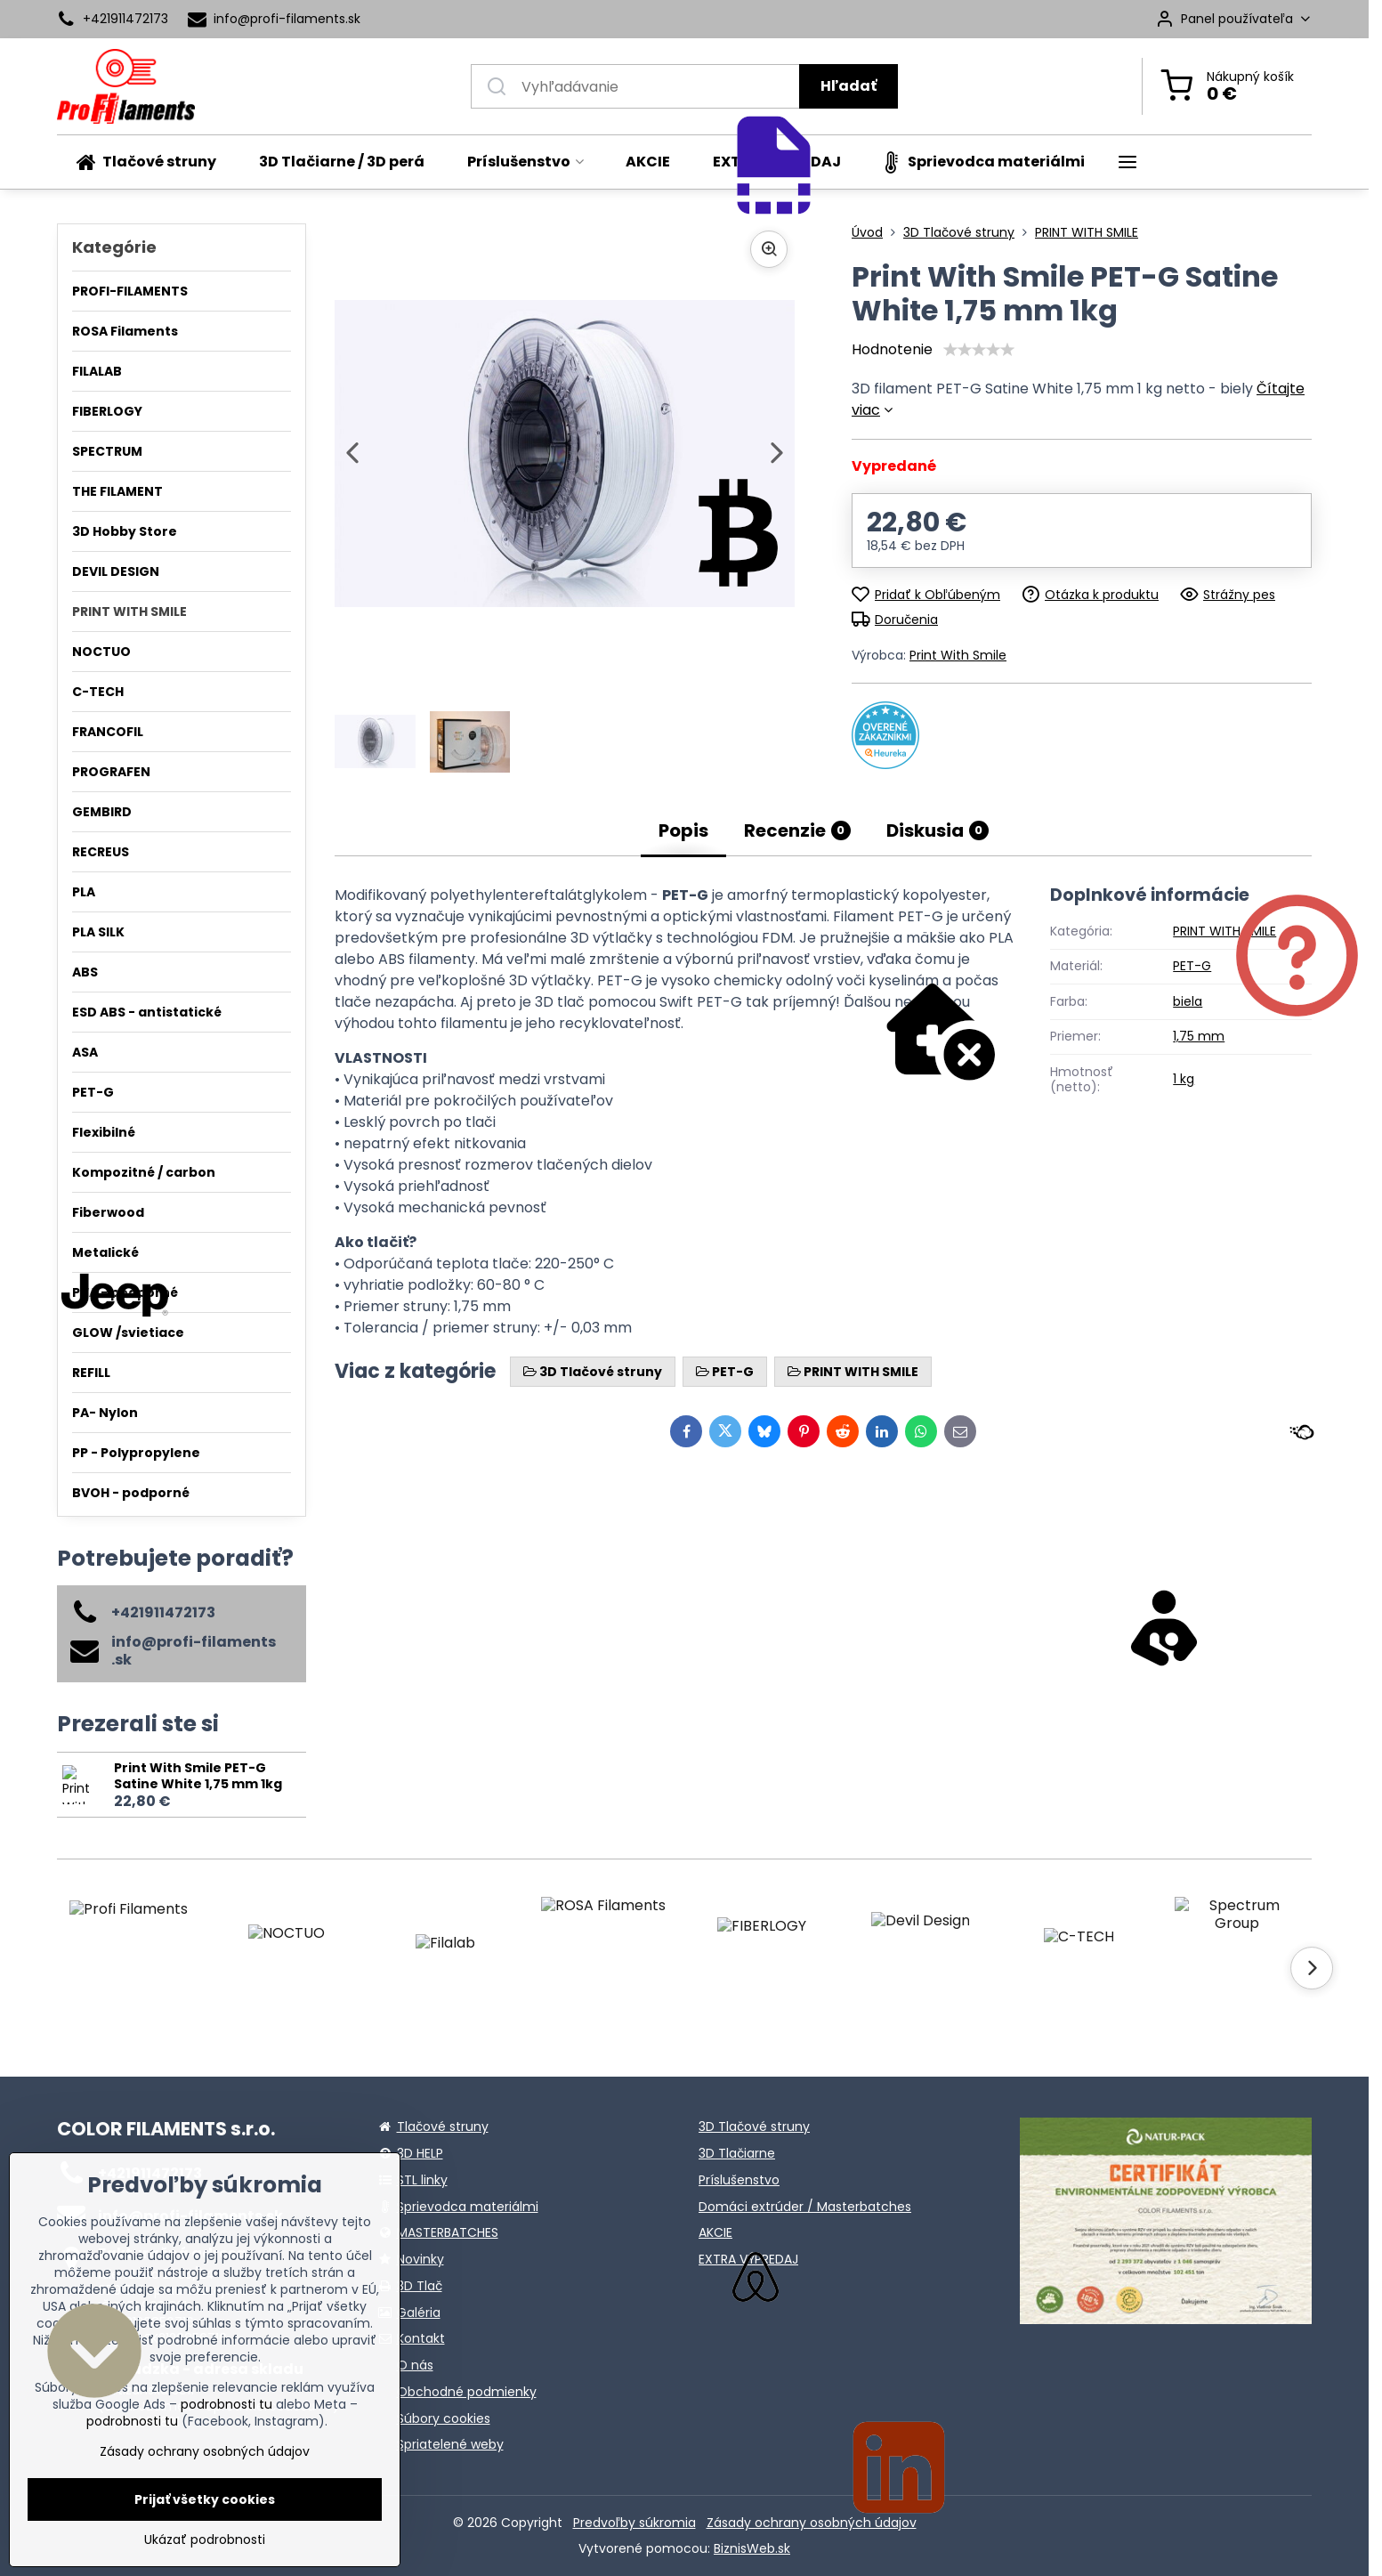  Describe the element at coordinates (756, 2277) in the screenshot. I see `open the Airbnb app` at that location.